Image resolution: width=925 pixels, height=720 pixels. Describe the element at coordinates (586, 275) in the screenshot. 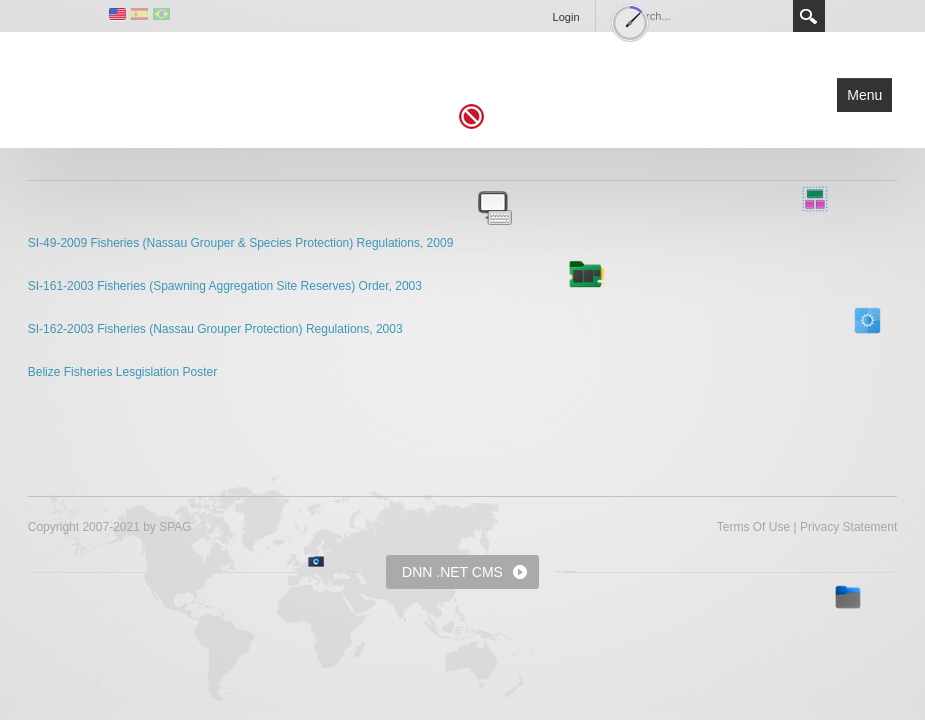

I see `folder containing NVMe SSD storage files` at that location.